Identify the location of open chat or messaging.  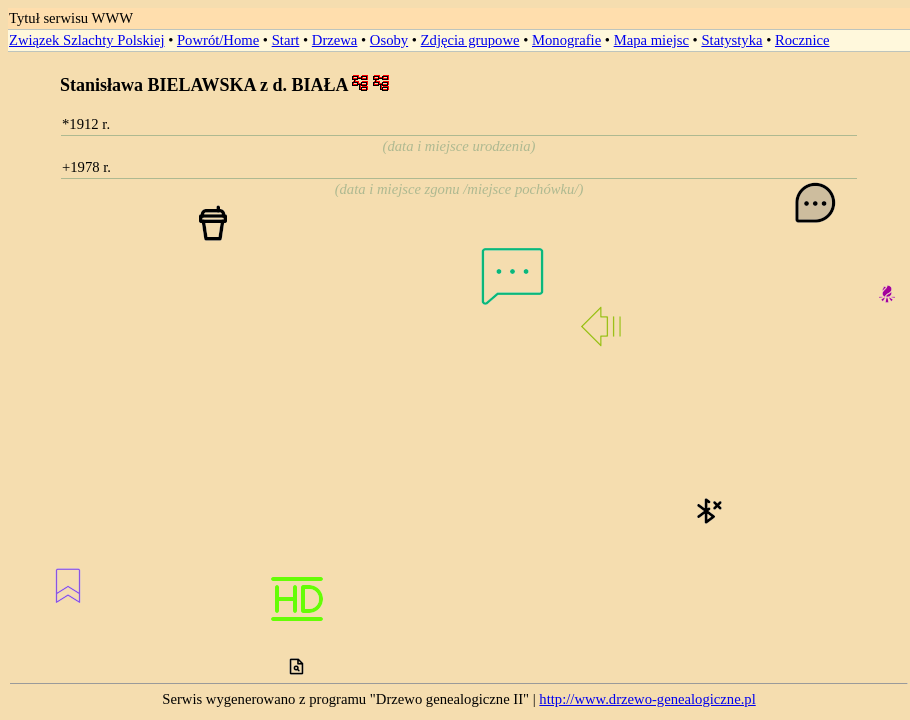
(512, 271).